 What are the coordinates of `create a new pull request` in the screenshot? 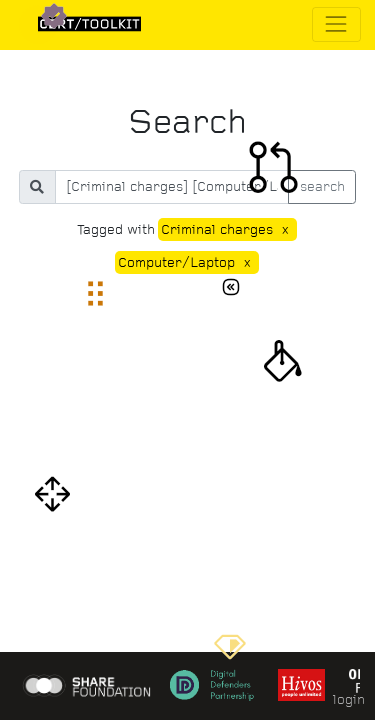 It's located at (273, 165).